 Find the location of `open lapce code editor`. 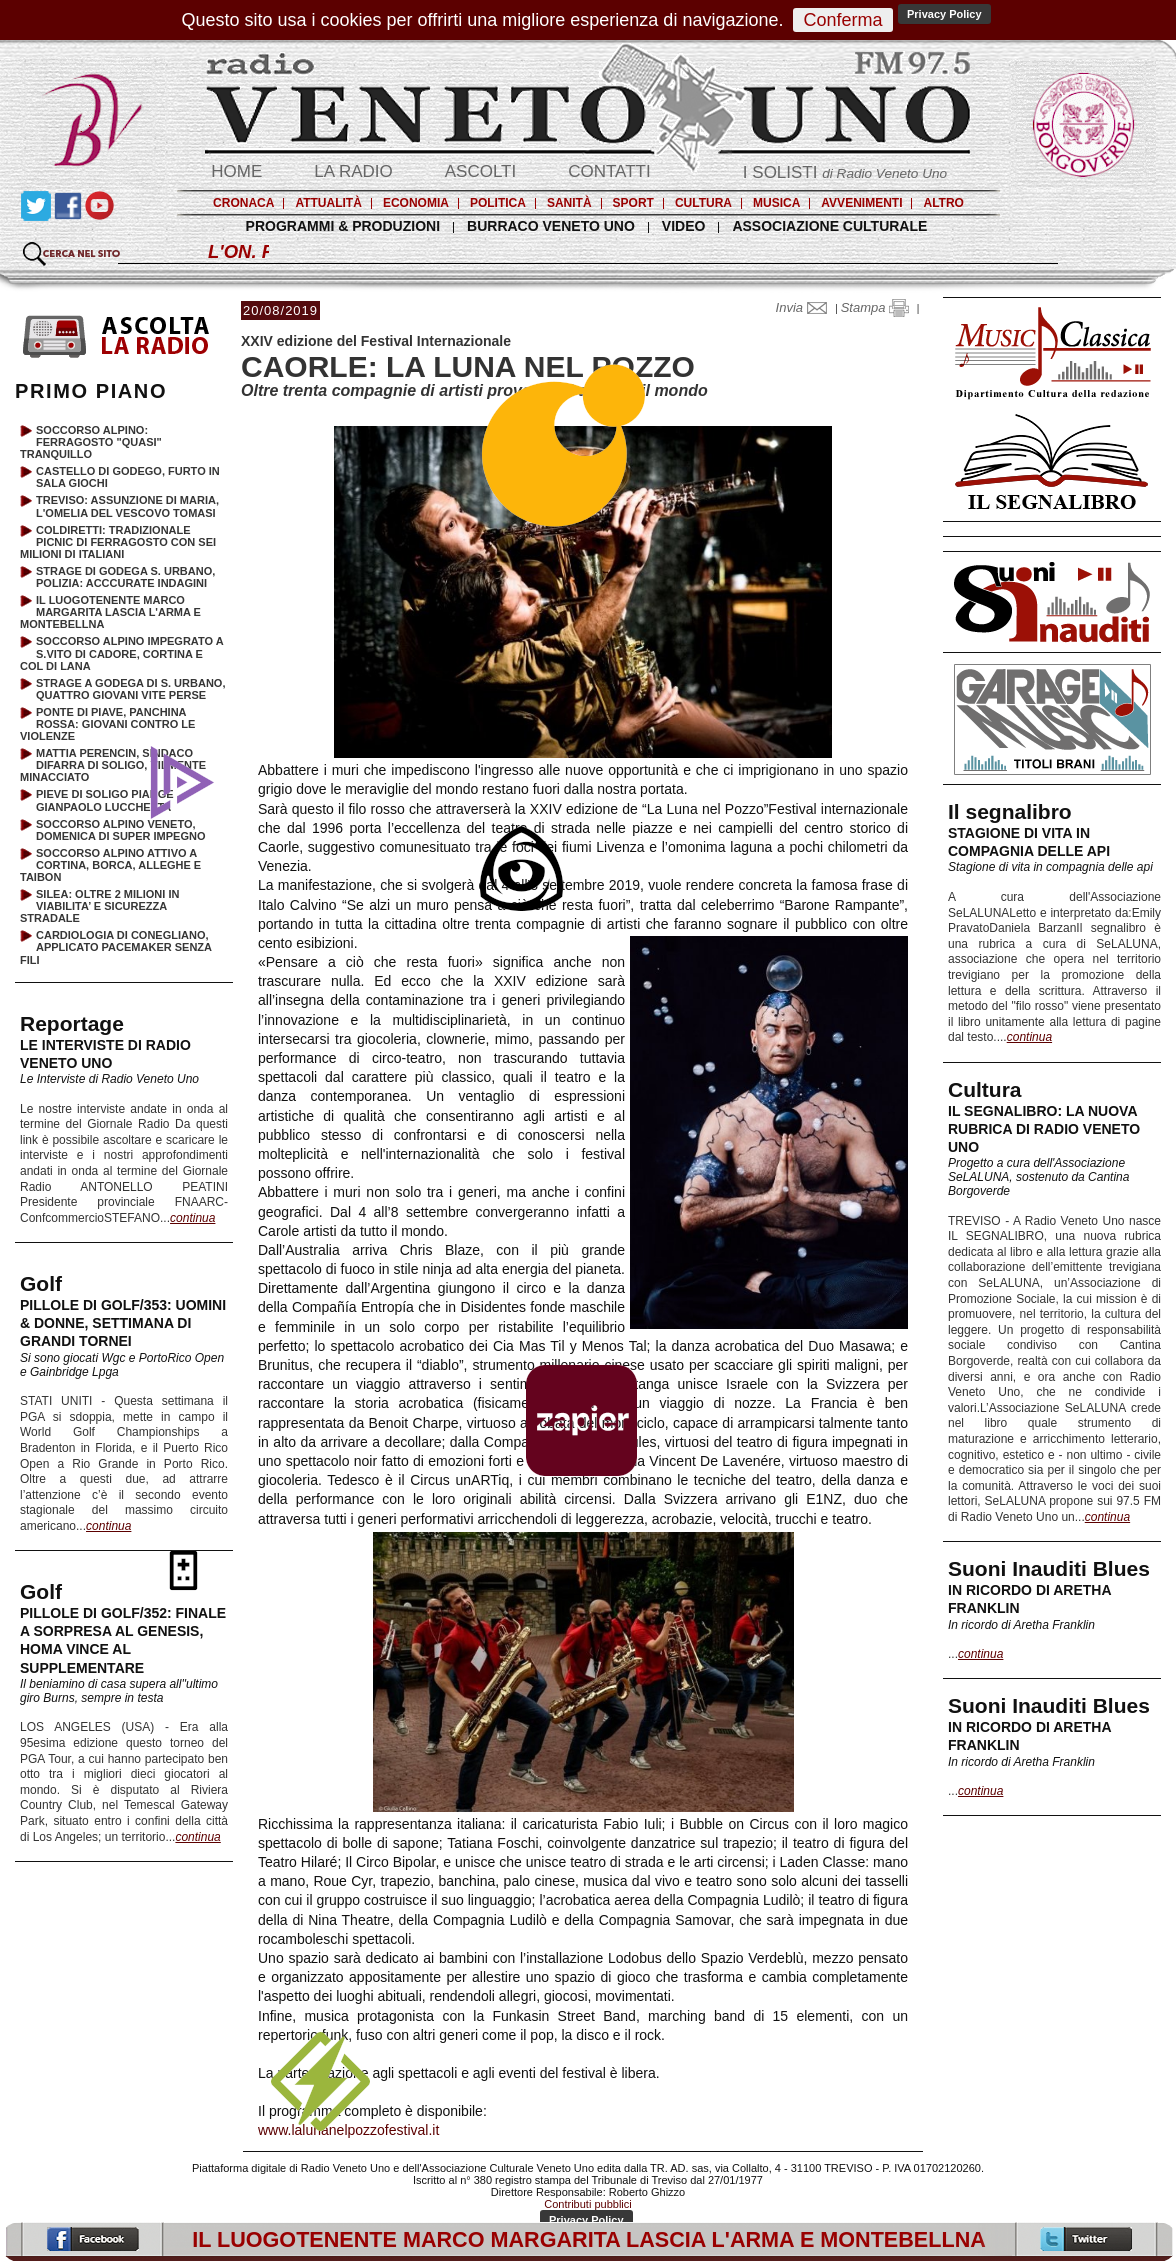

open lapce code editor is located at coordinates (182, 782).